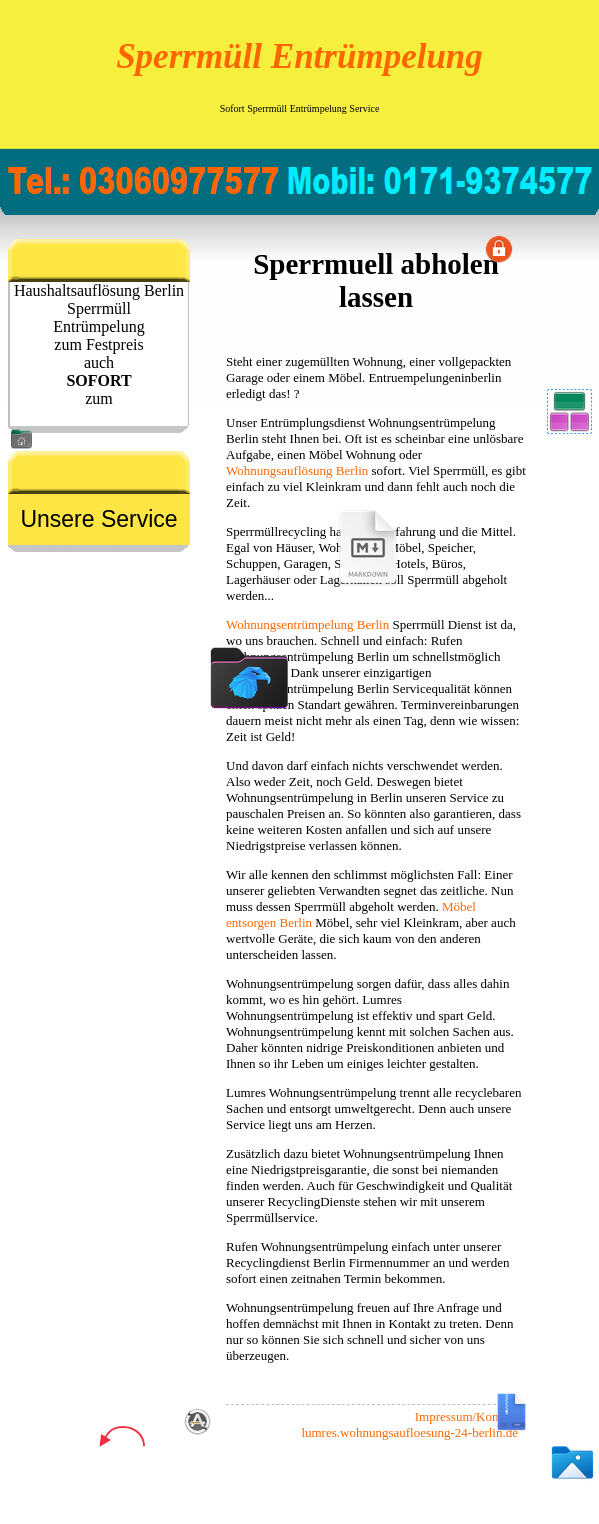  Describe the element at coordinates (572, 1463) in the screenshot. I see `open pictures folder` at that location.